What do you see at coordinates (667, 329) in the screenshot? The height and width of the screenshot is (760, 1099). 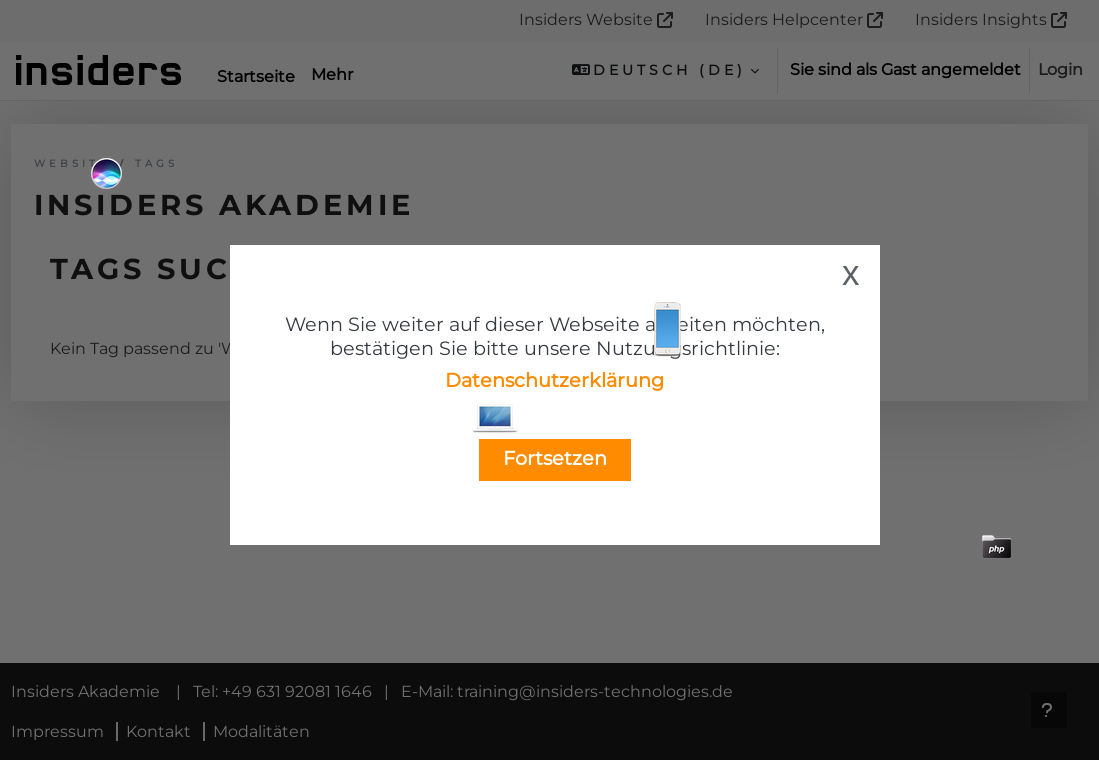 I see `connected iPhone SE device` at bounding box center [667, 329].